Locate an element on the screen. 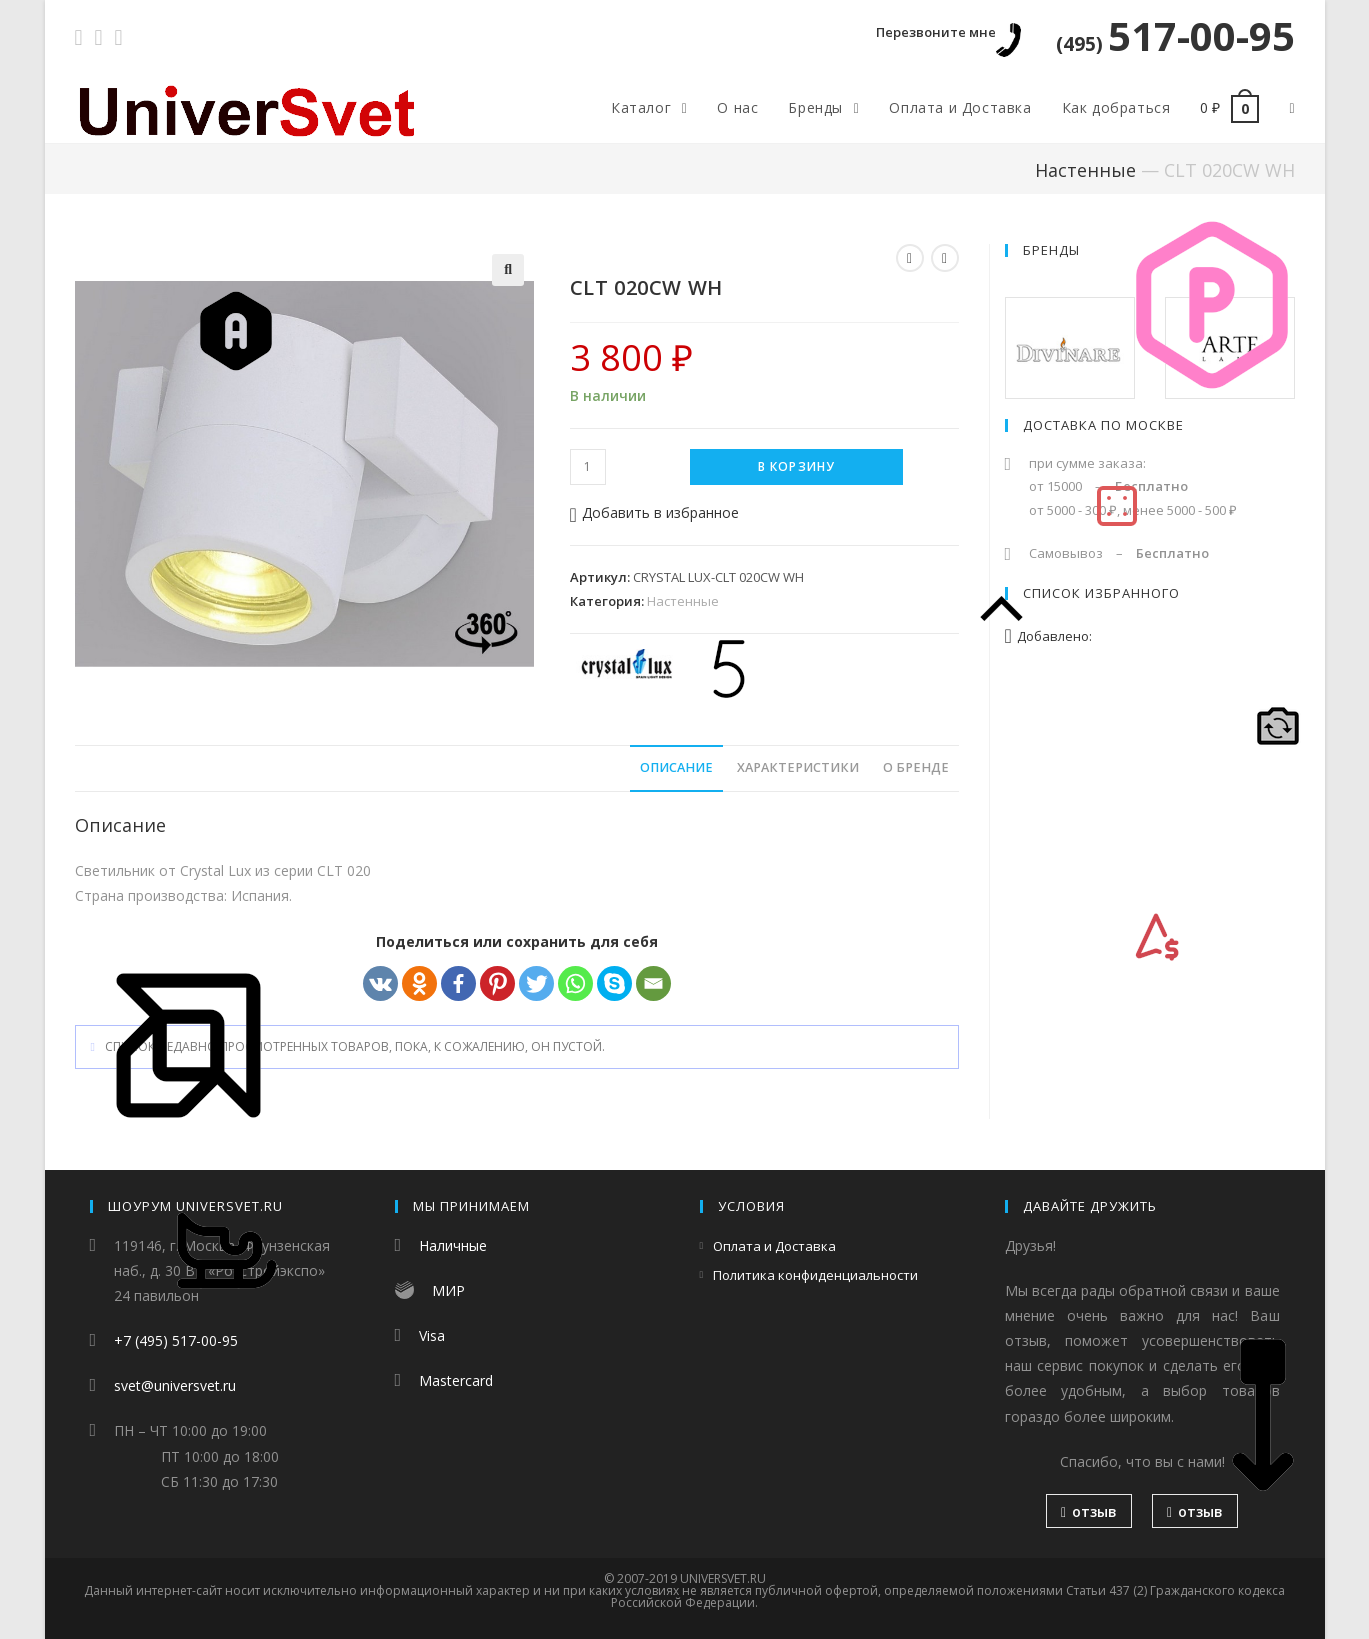 The image size is (1369, 1639). seasonal holiday theme or decoration is located at coordinates (224, 1250).